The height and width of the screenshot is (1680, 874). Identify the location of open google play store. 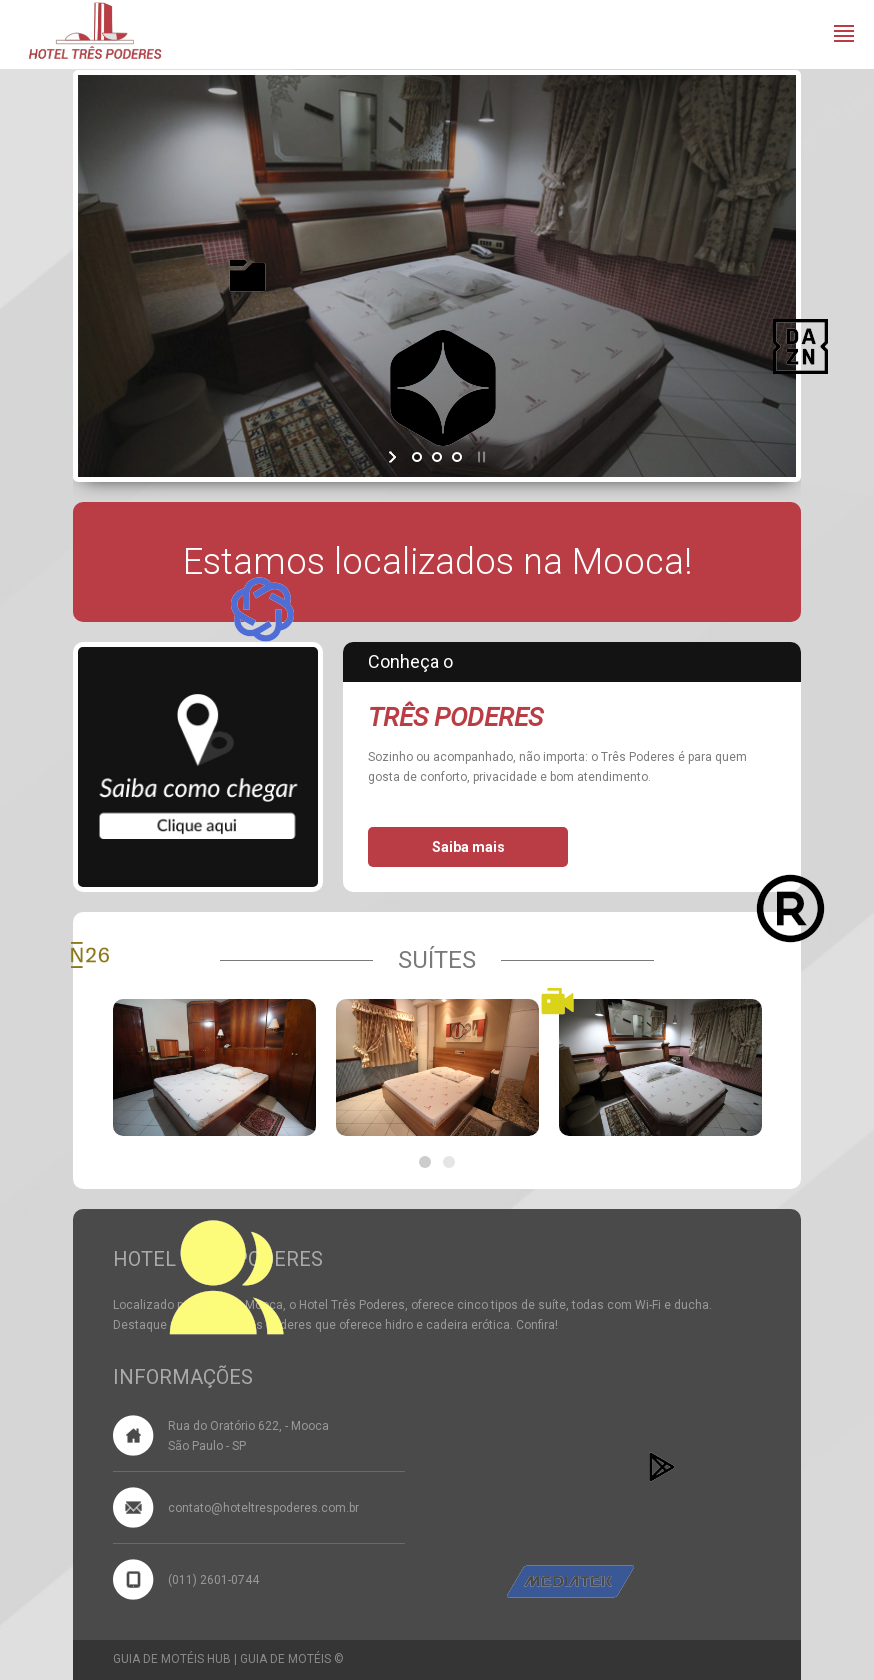
(662, 1467).